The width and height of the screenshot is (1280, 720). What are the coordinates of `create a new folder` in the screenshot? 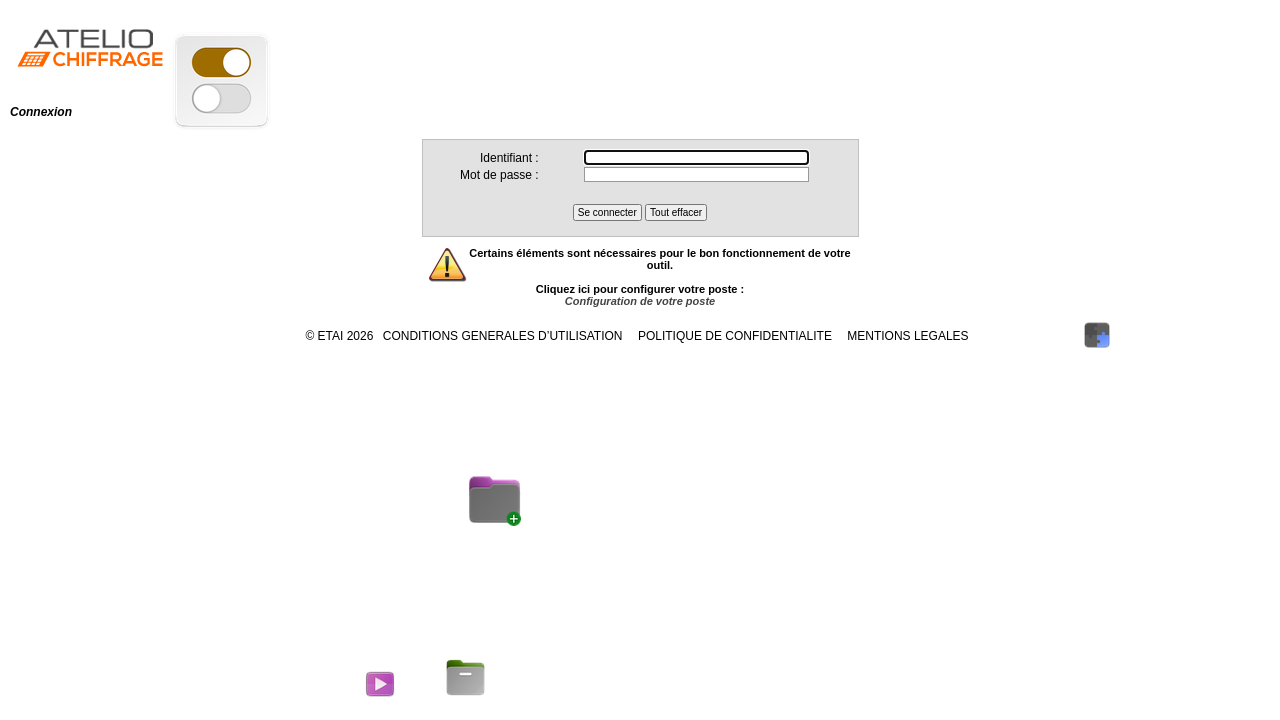 It's located at (494, 499).